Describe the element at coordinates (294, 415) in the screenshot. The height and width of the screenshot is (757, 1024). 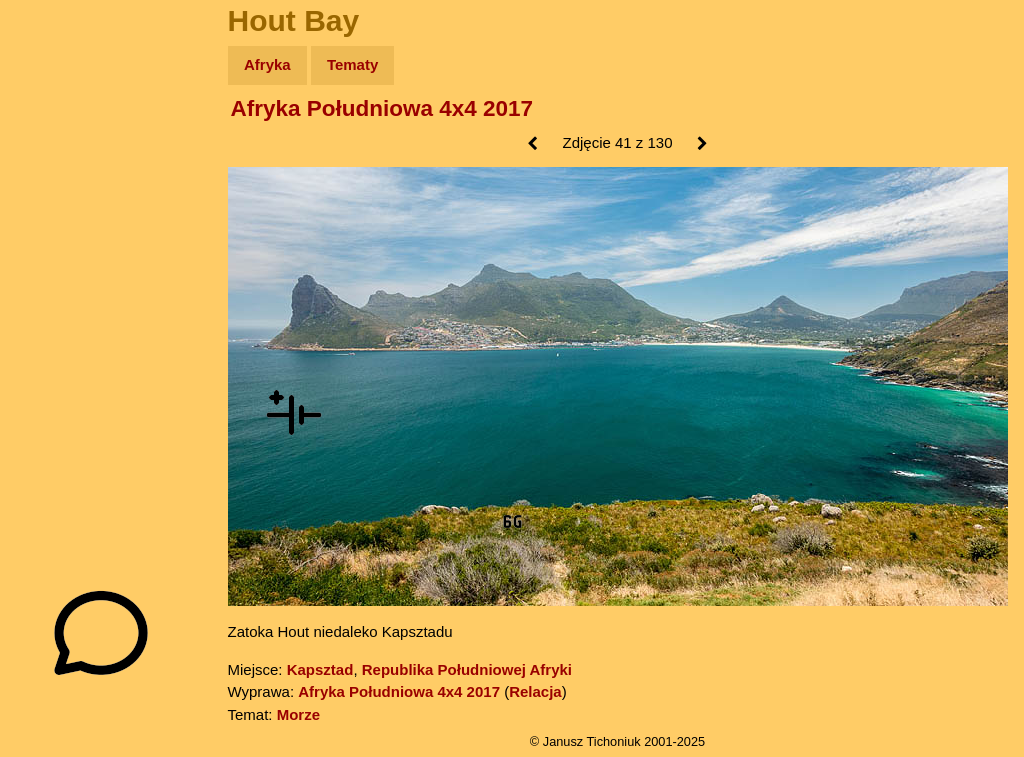
I see `add a new cell to the circuit diagram` at that location.